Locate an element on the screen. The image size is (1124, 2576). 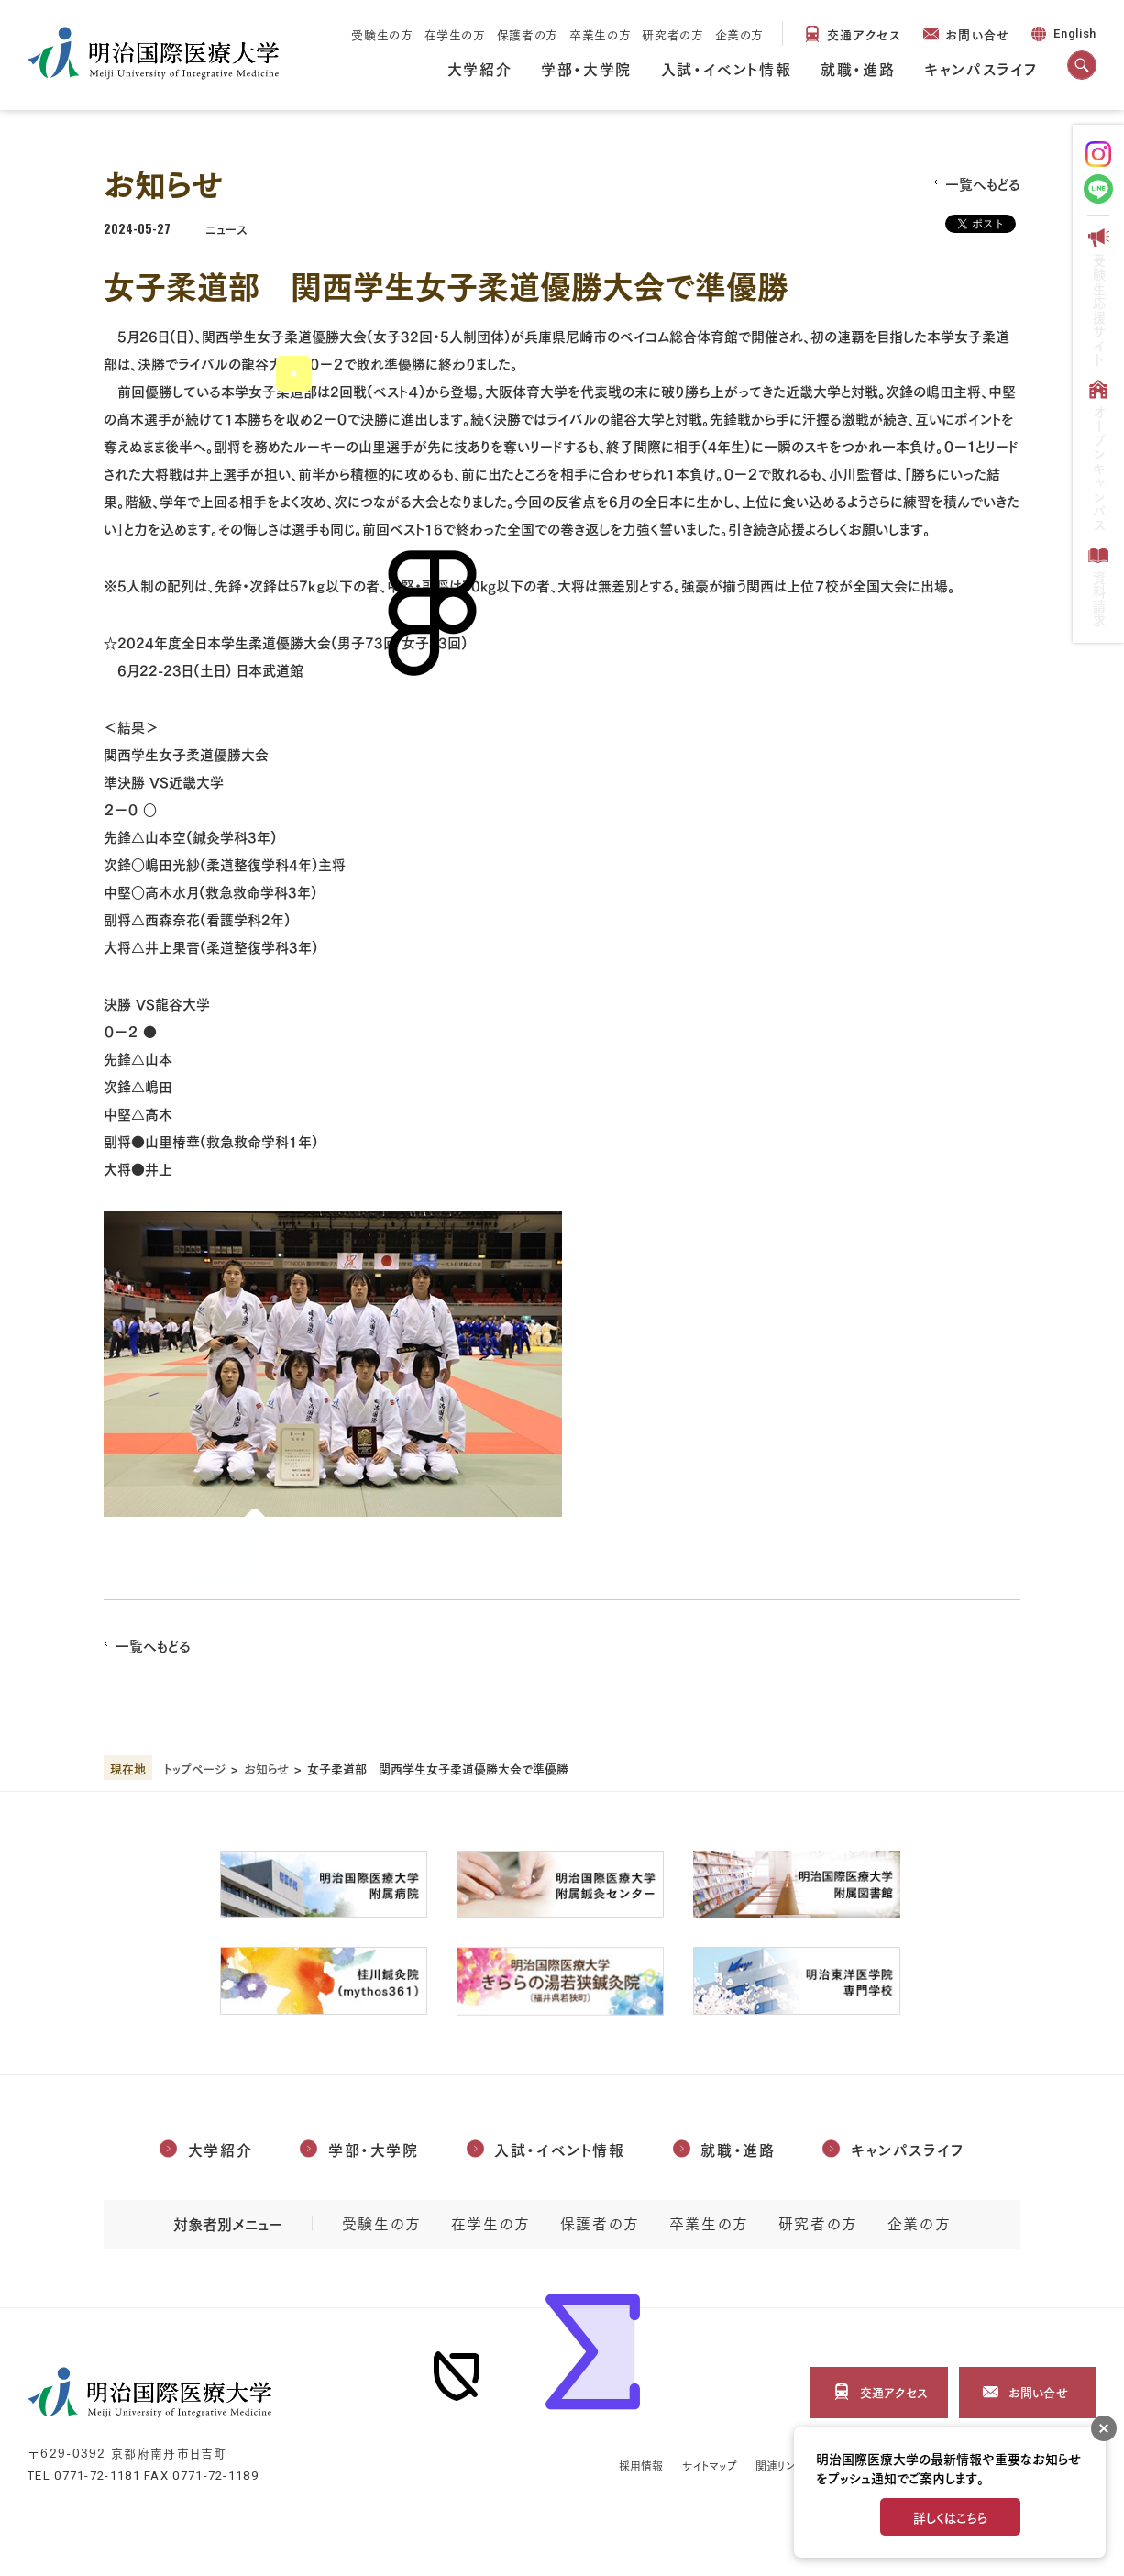
redirect or branch off to a new path is located at coordinates (236, 1552).